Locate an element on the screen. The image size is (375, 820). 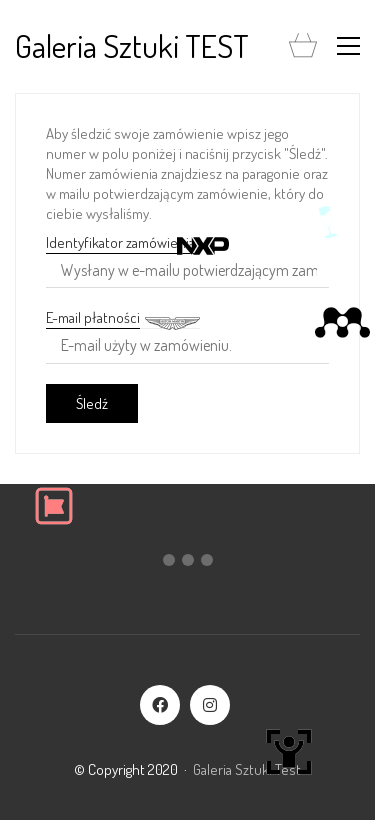
NXP Semiconductors company logo is located at coordinates (203, 246).